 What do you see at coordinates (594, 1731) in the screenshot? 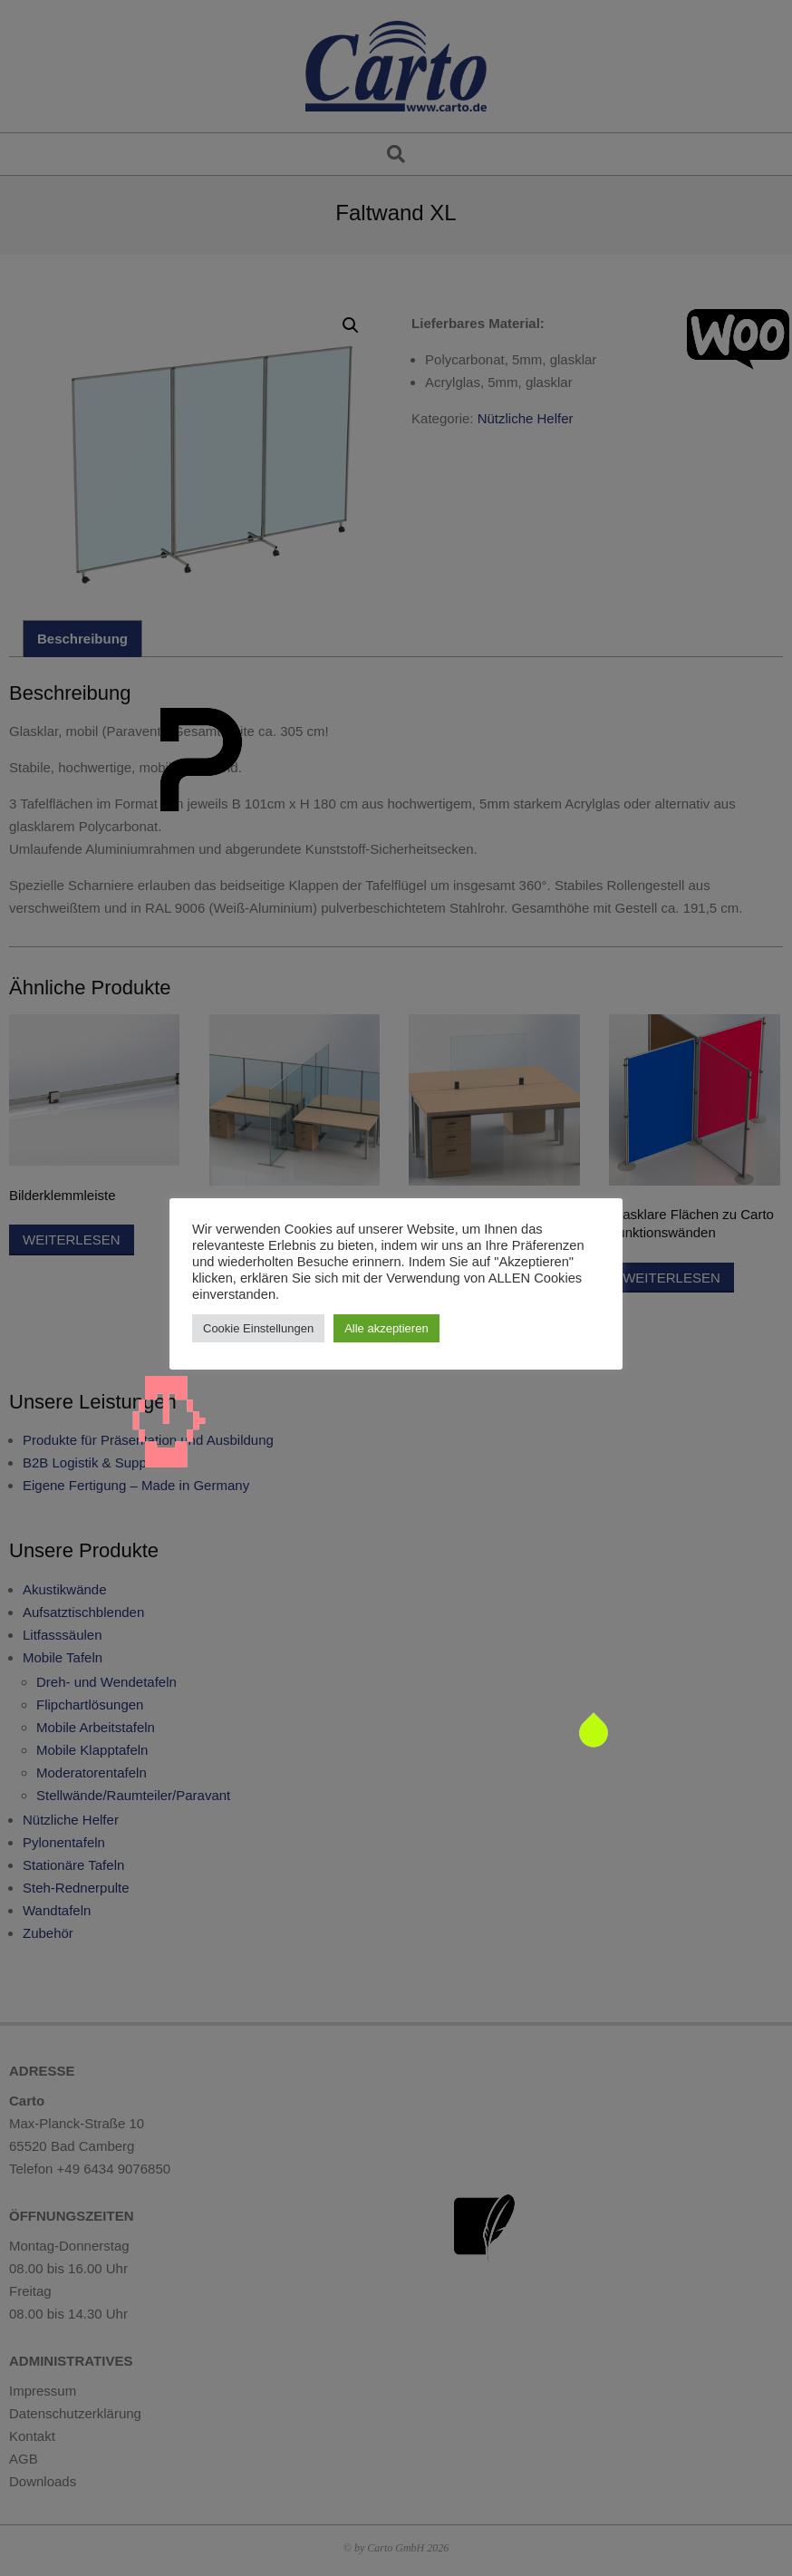
I see `select a color from a palette or color picker` at bounding box center [594, 1731].